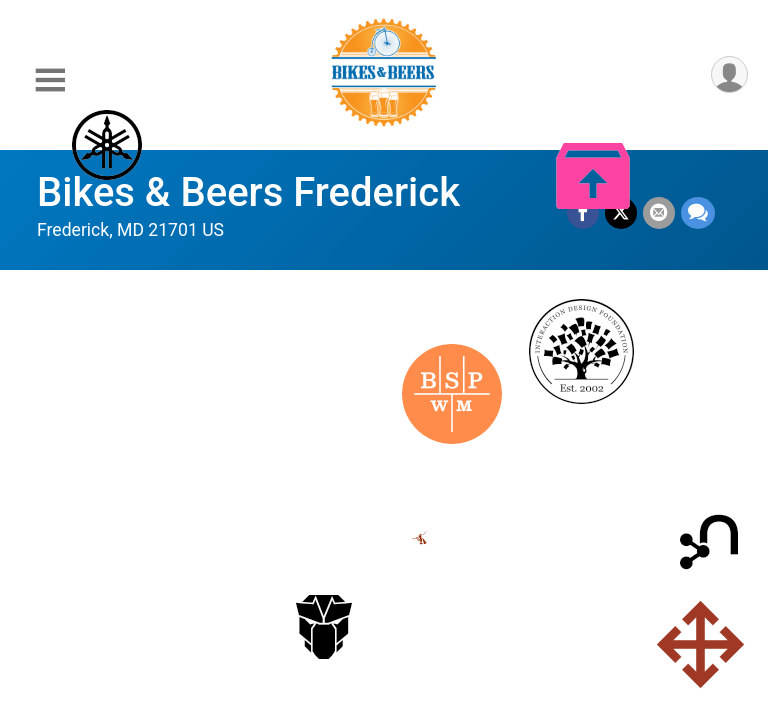 The width and height of the screenshot is (768, 720). Describe the element at coordinates (700, 644) in the screenshot. I see `drag to reposition element` at that location.